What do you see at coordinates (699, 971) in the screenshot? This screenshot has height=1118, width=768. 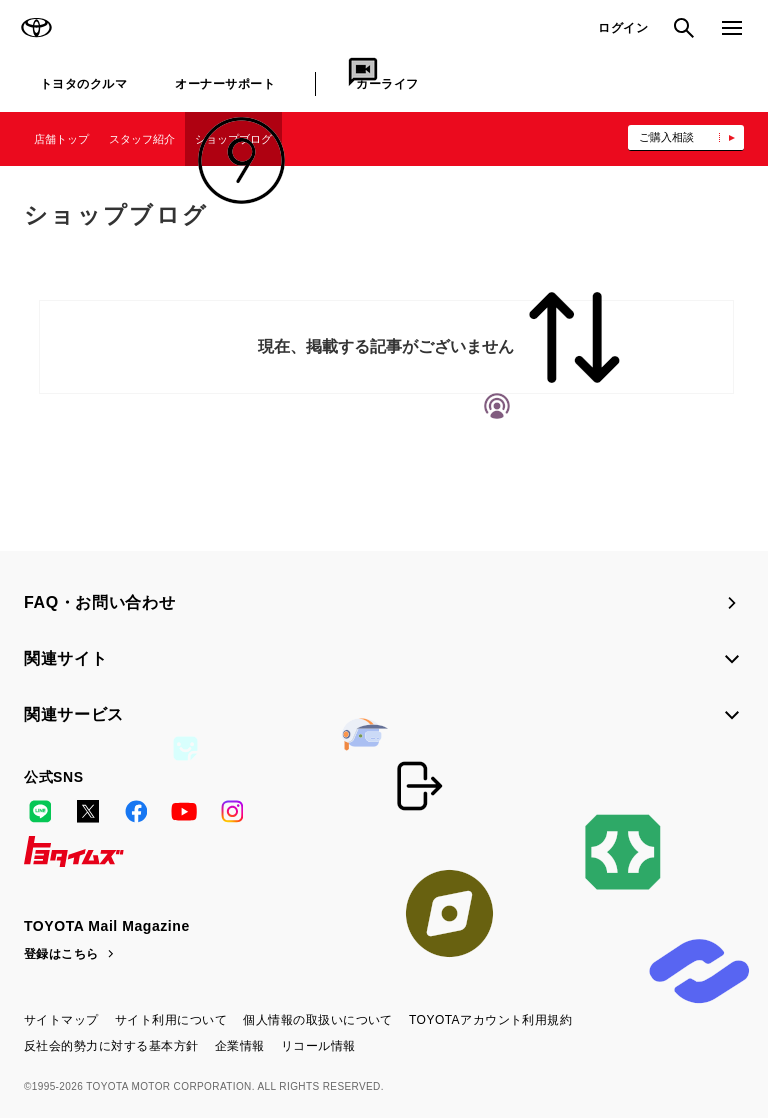 I see `indicates a discord partnered server owner` at bounding box center [699, 971].